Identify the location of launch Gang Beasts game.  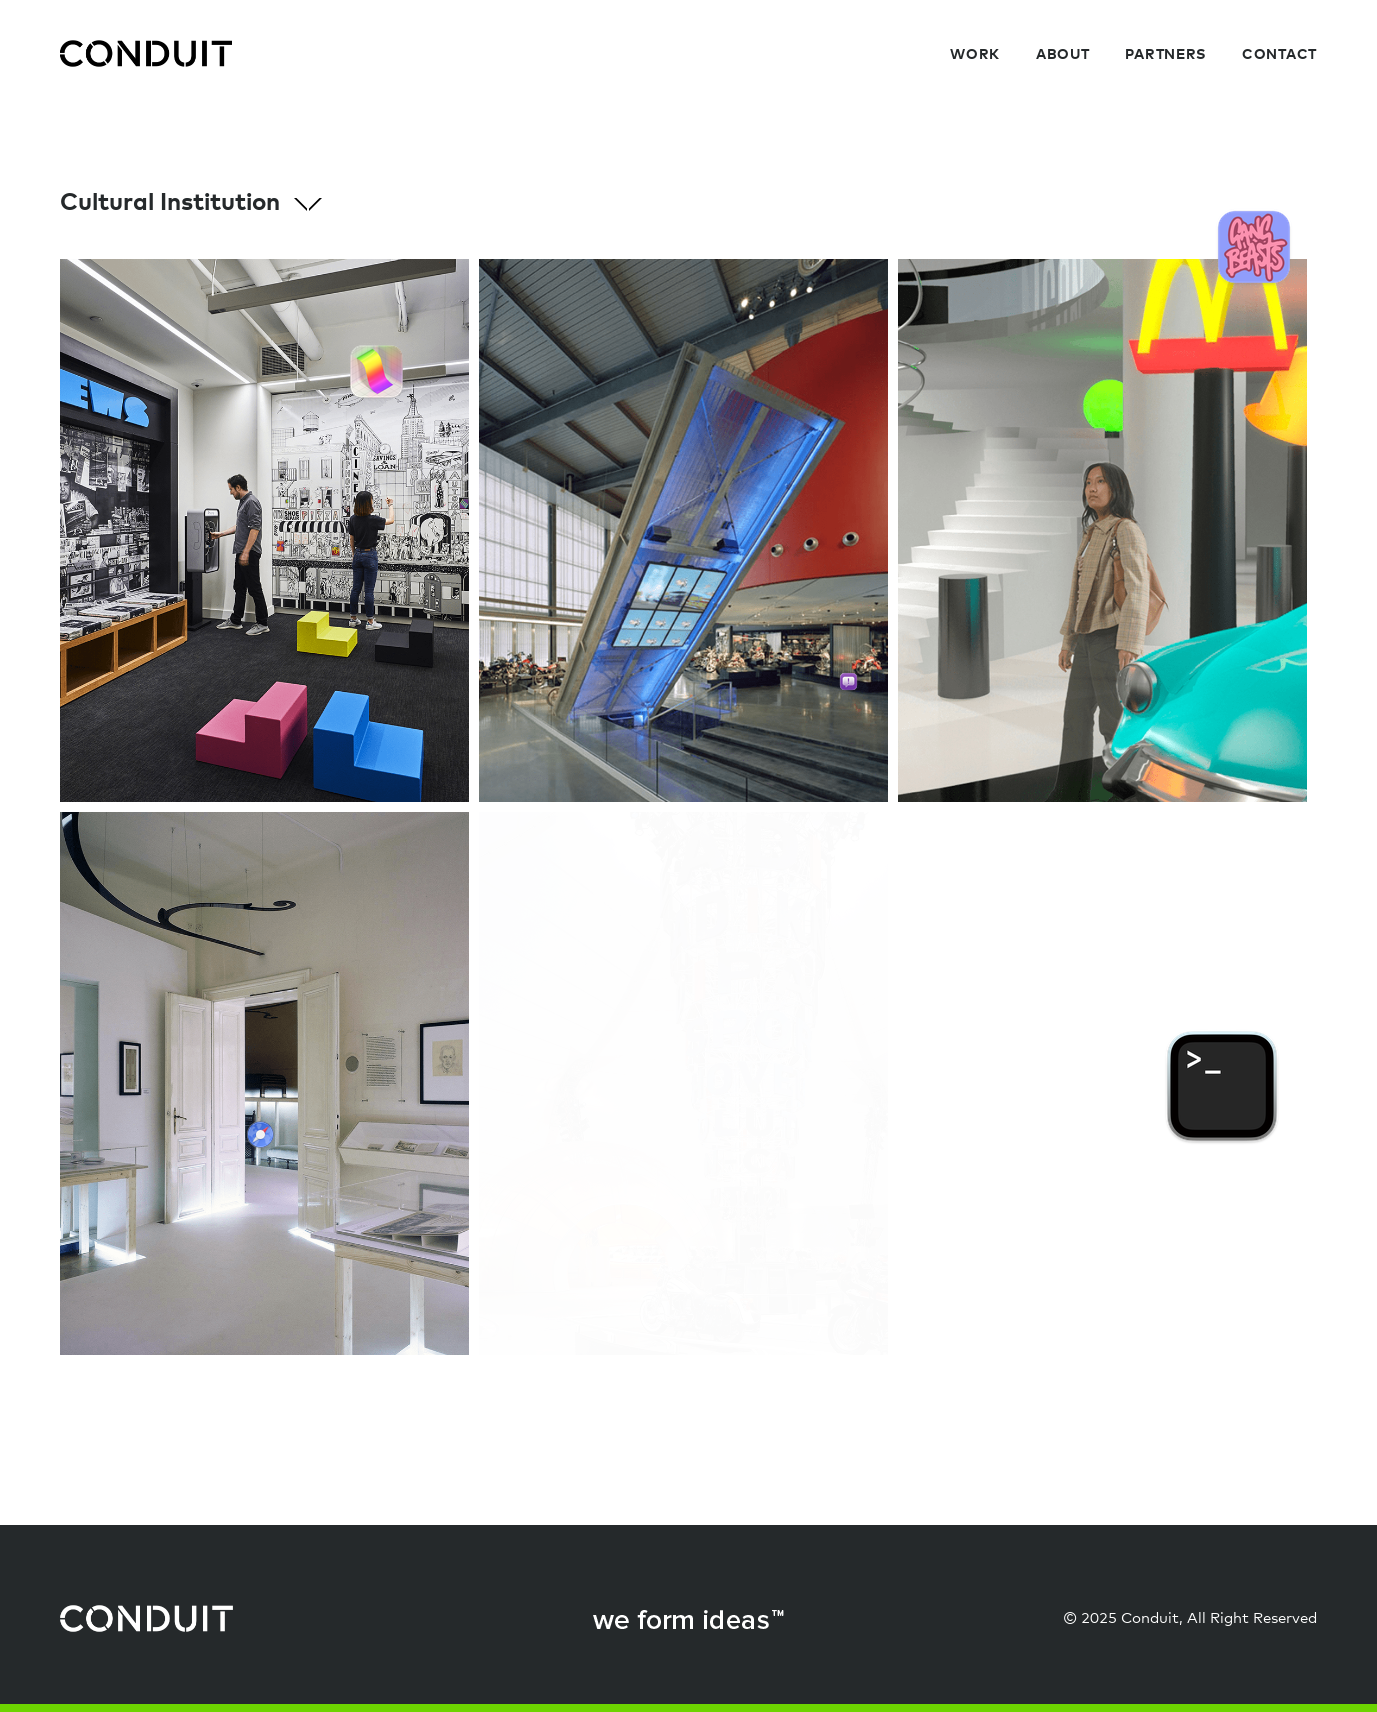
(1254, 247).